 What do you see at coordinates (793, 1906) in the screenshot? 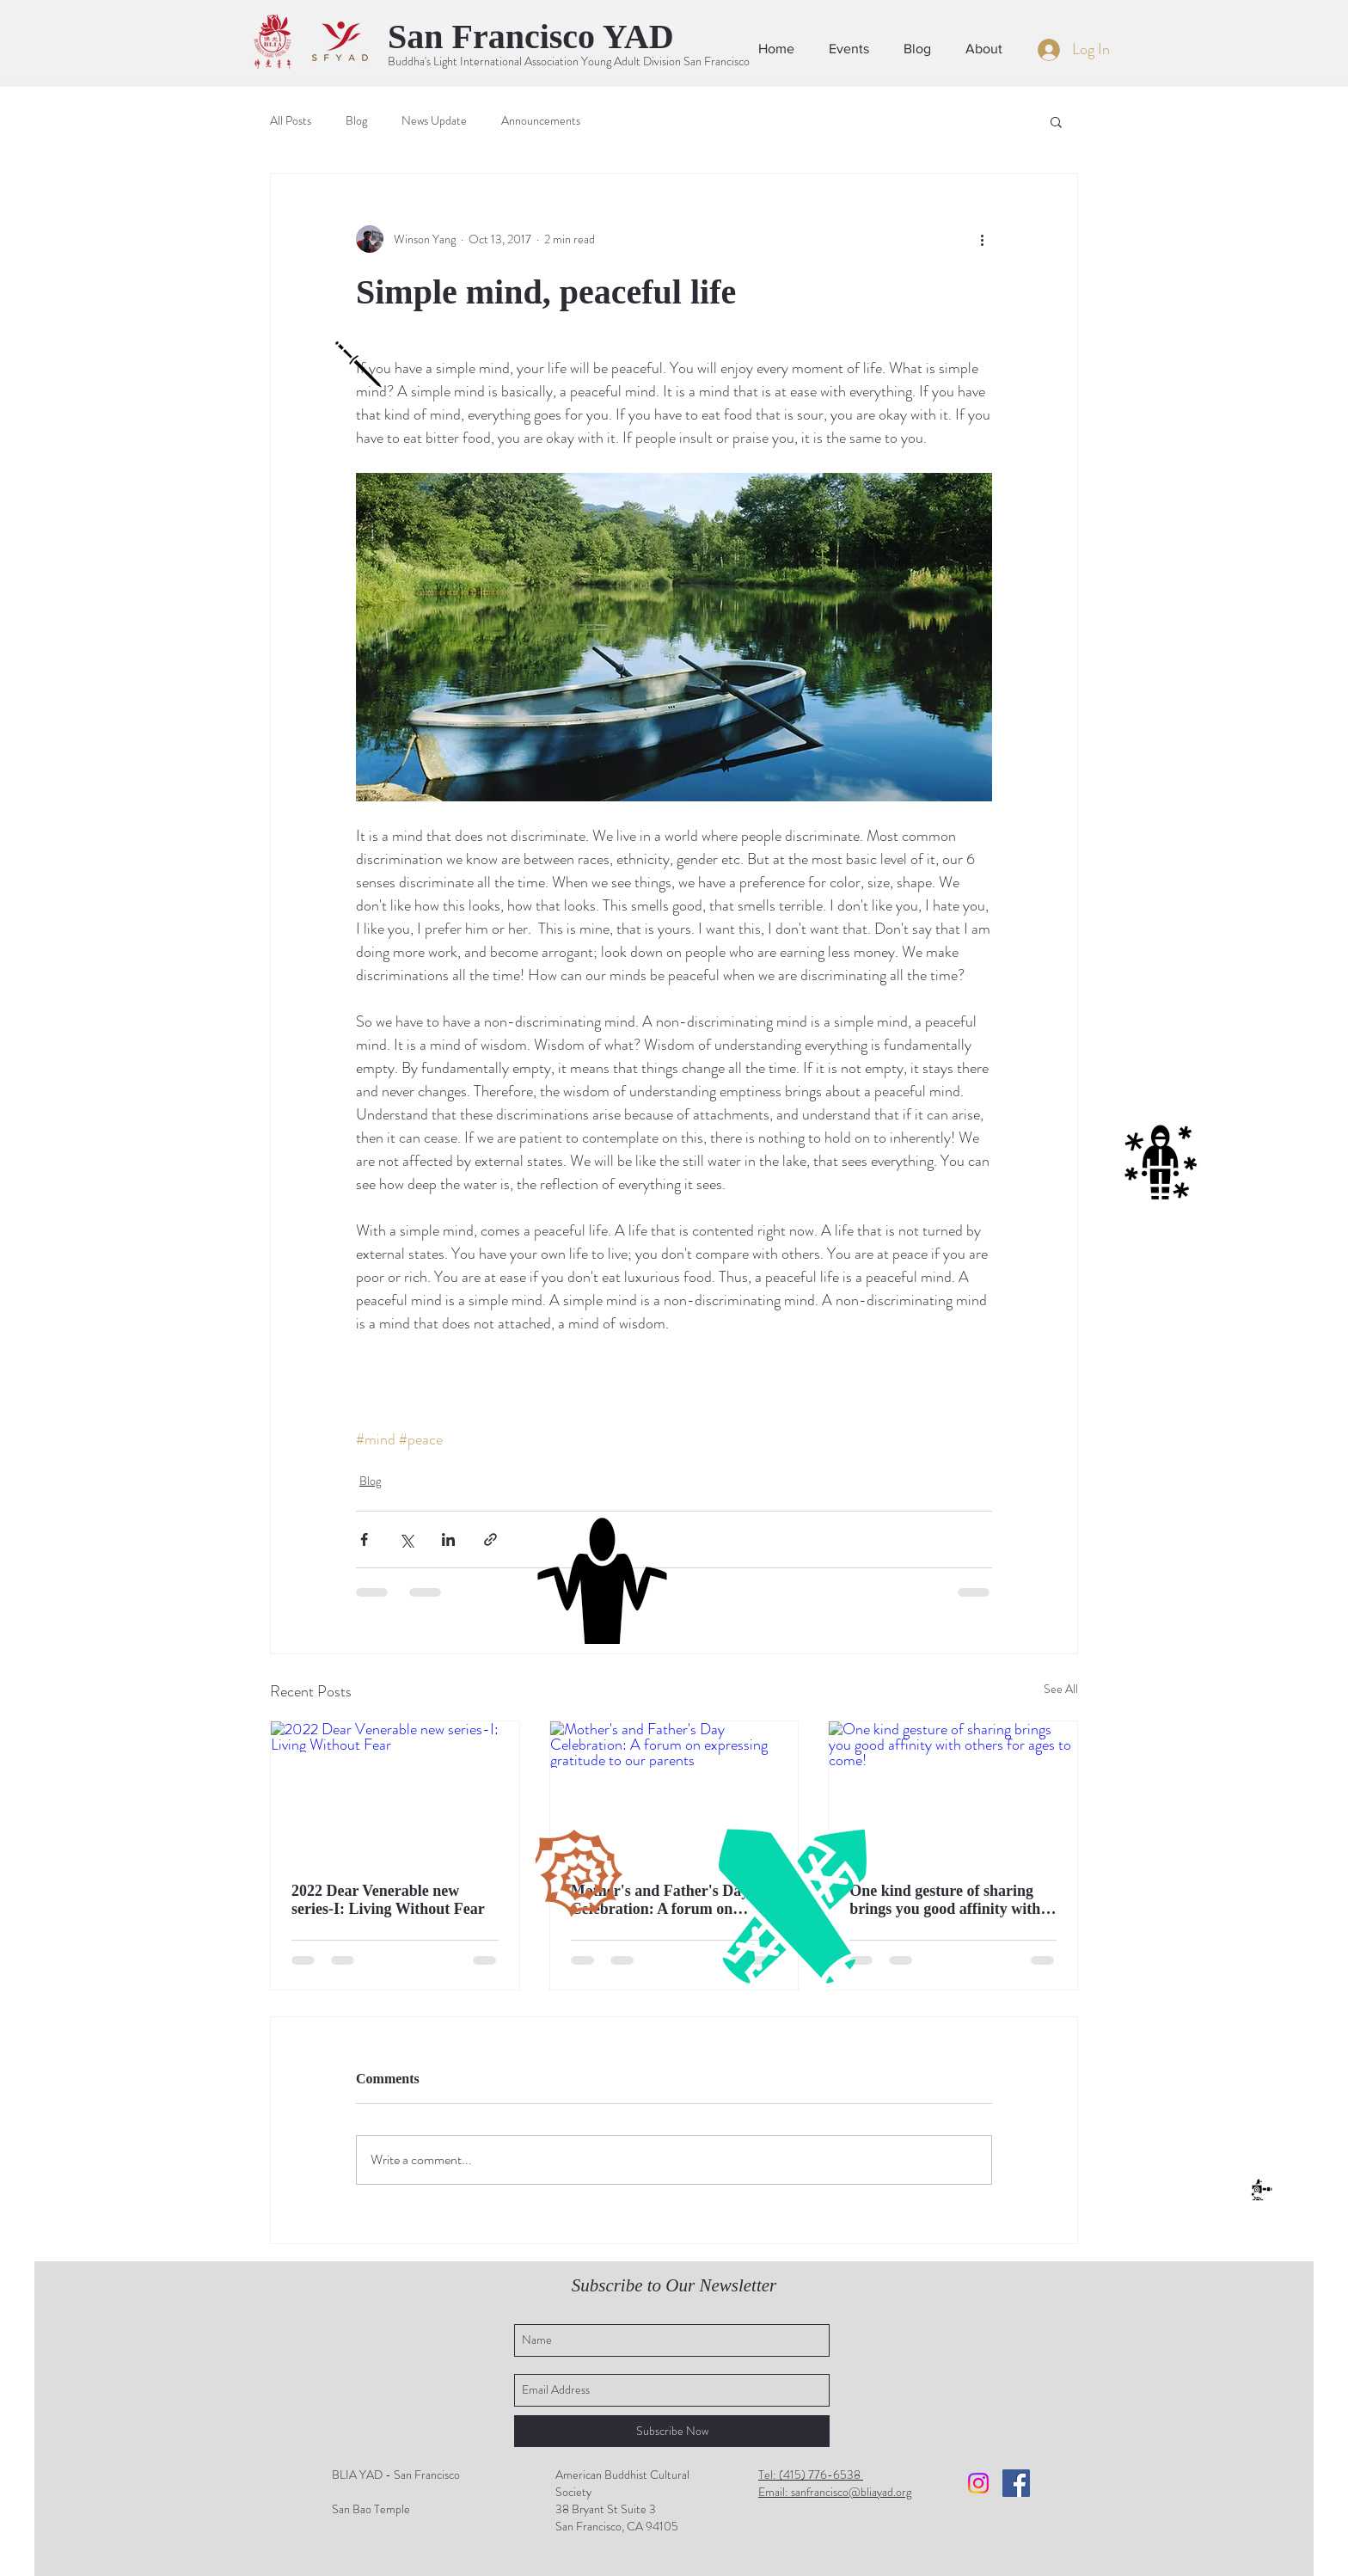
I see `equip arm armor or bracers` at bounding box center [793, 1906].